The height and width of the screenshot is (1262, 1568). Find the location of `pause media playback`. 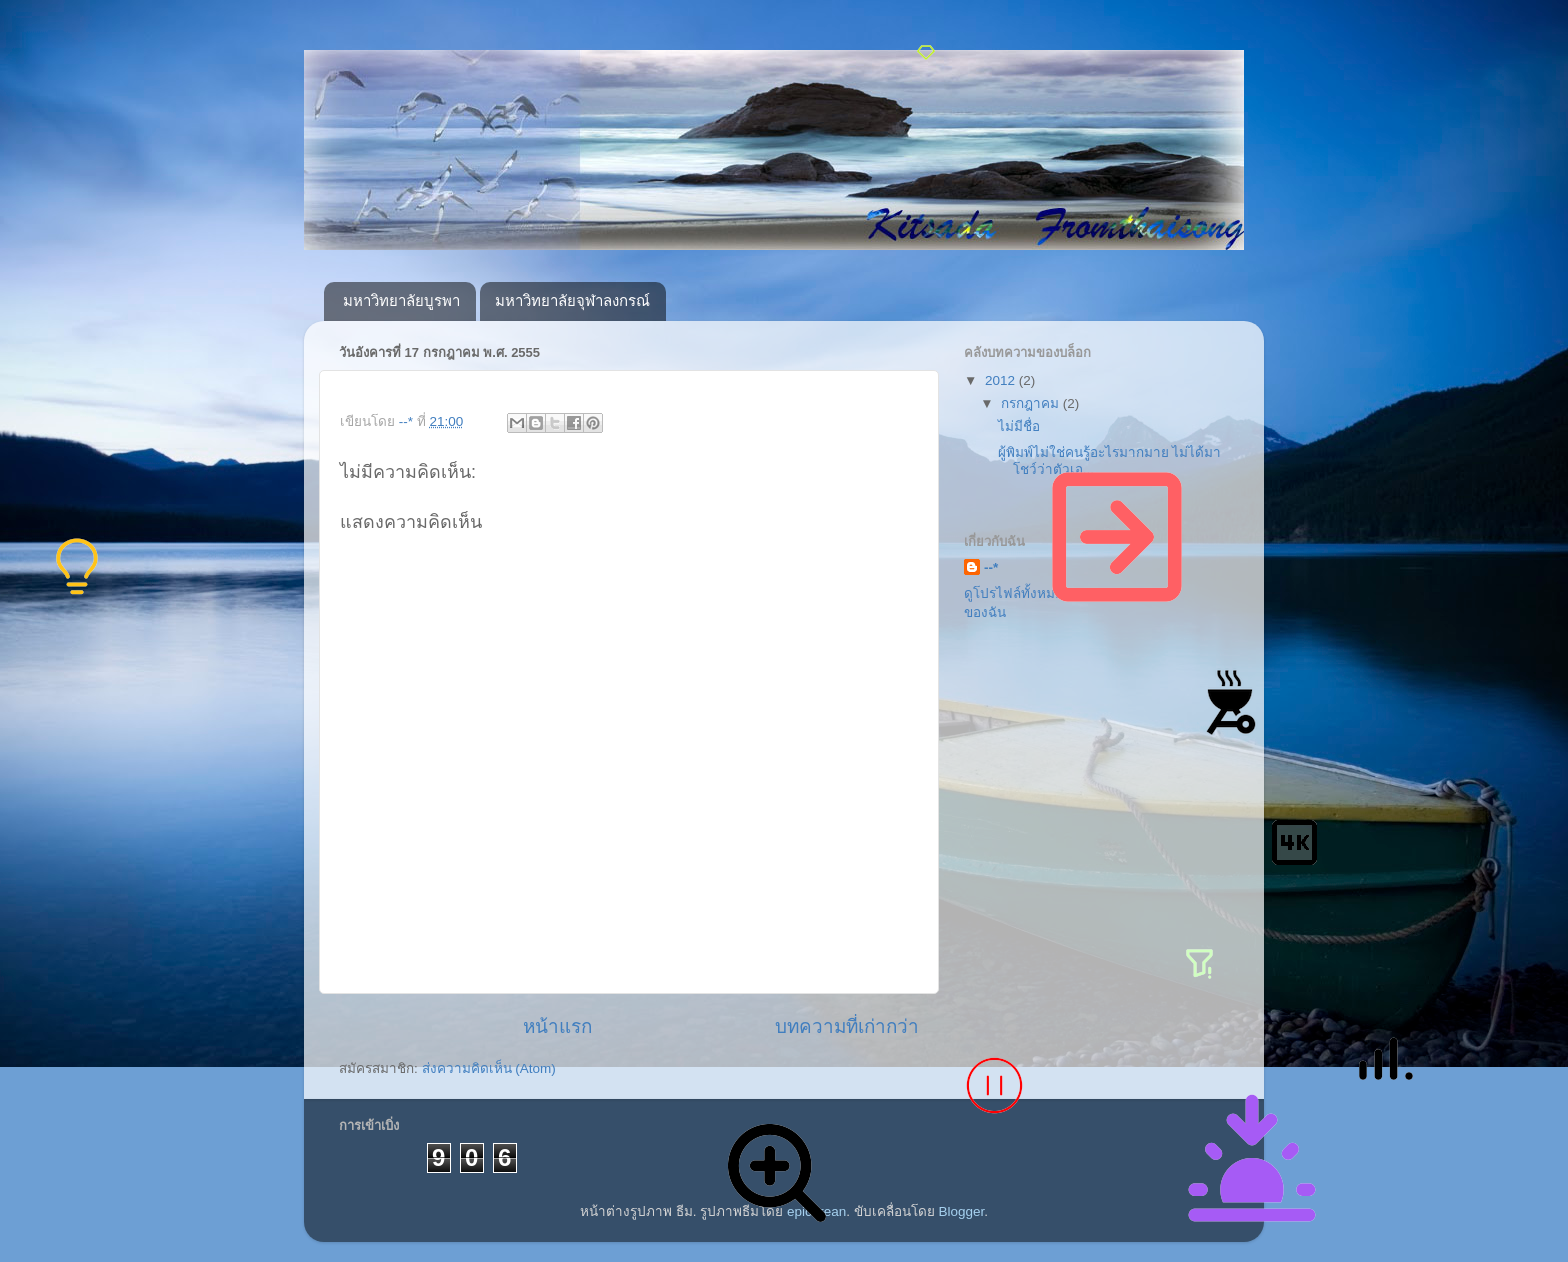

pause media playback is located at coordinates (994, 1085).